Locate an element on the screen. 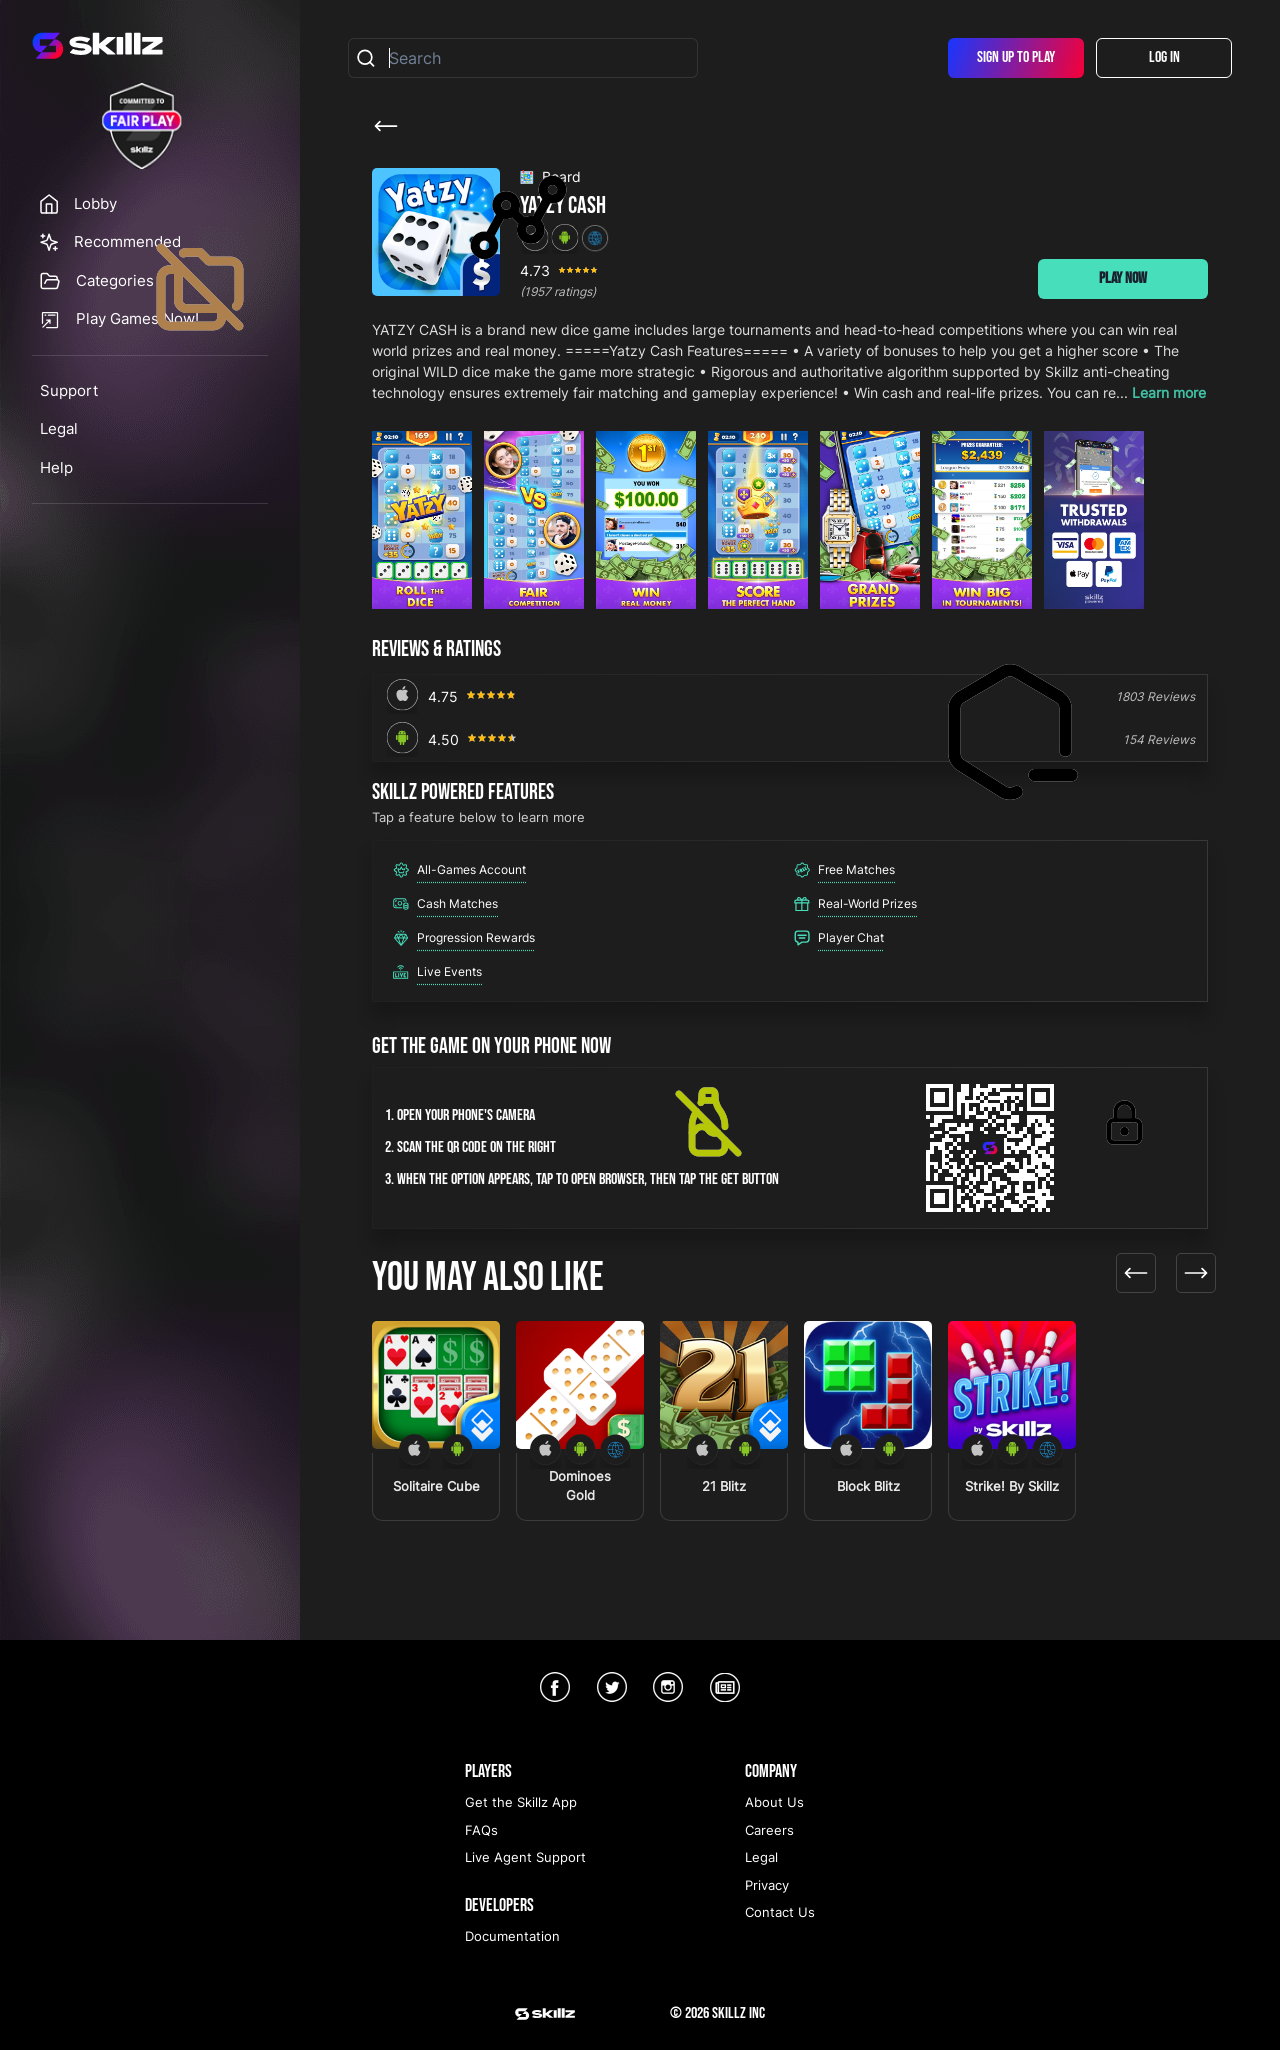  remove item from a group or collection is located at coordinates (1010, 732).